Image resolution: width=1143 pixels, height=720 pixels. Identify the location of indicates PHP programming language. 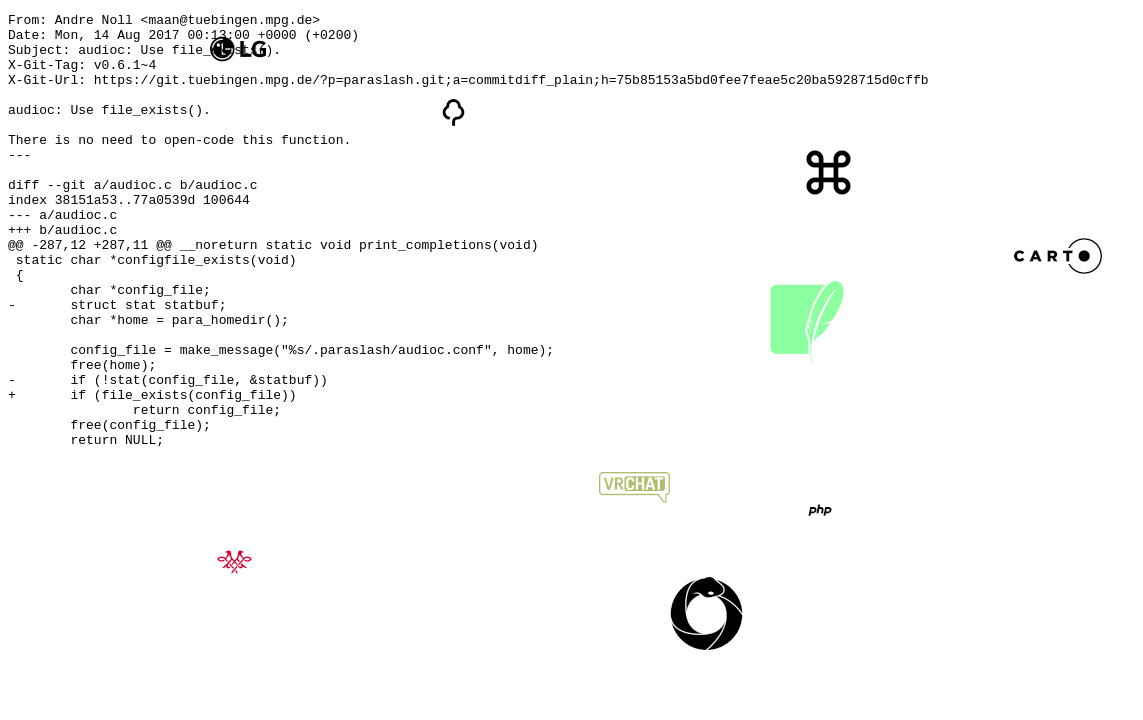
(820, 511).